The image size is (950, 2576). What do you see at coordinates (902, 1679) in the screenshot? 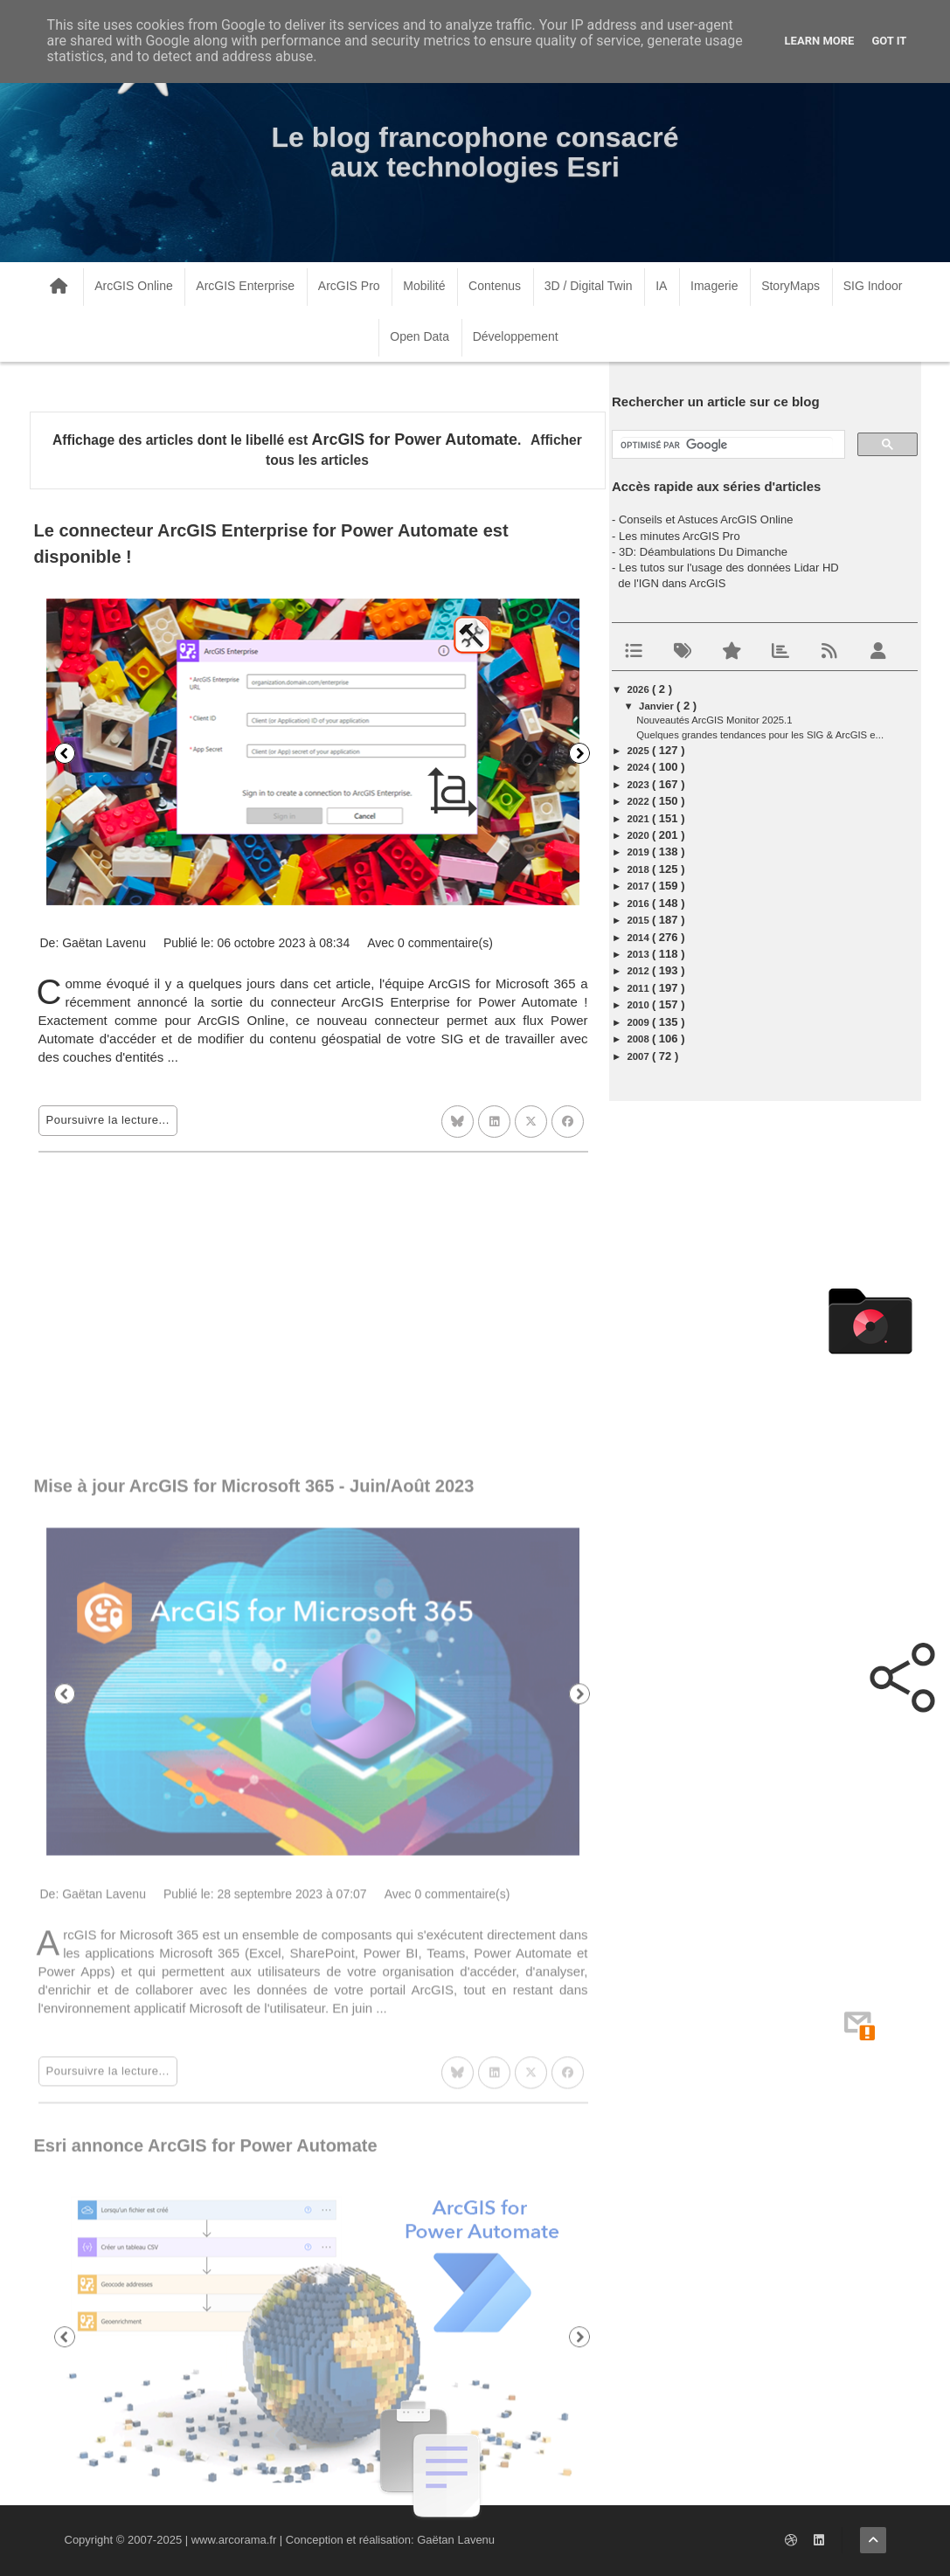
I see `access screen sharing or remote desktop settings` at bounding box center [902, 1679].